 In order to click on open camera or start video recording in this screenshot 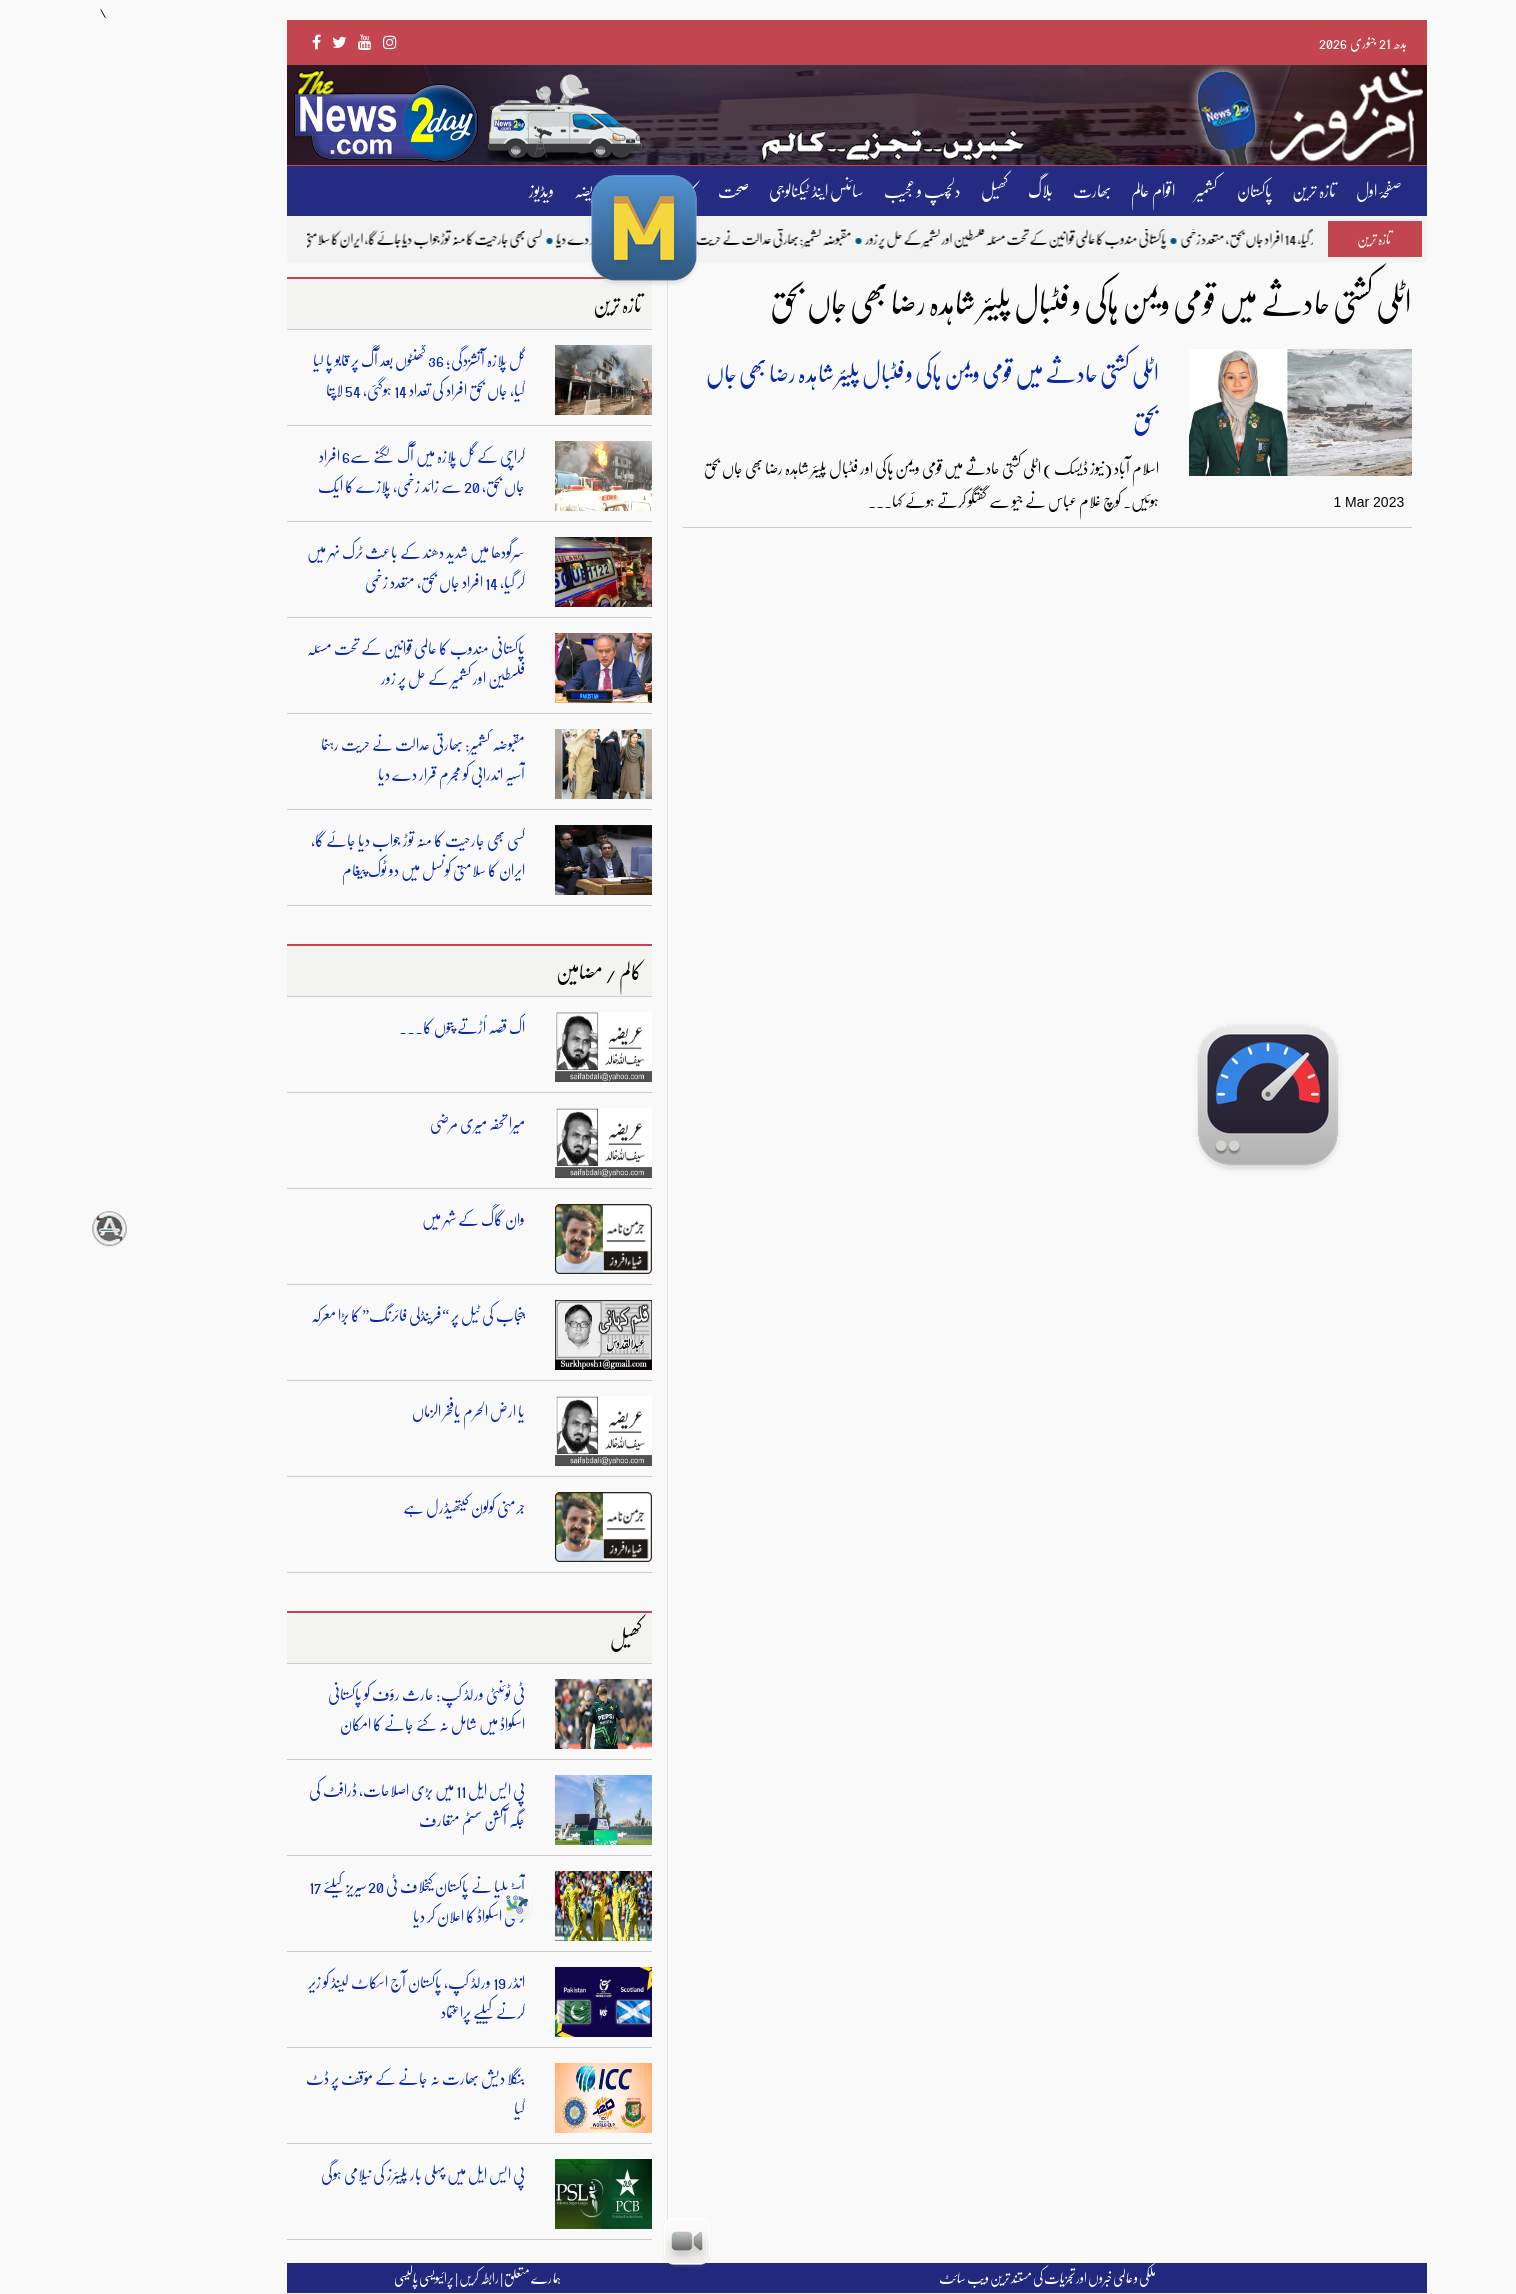, I will do `click(687, 2241)`.